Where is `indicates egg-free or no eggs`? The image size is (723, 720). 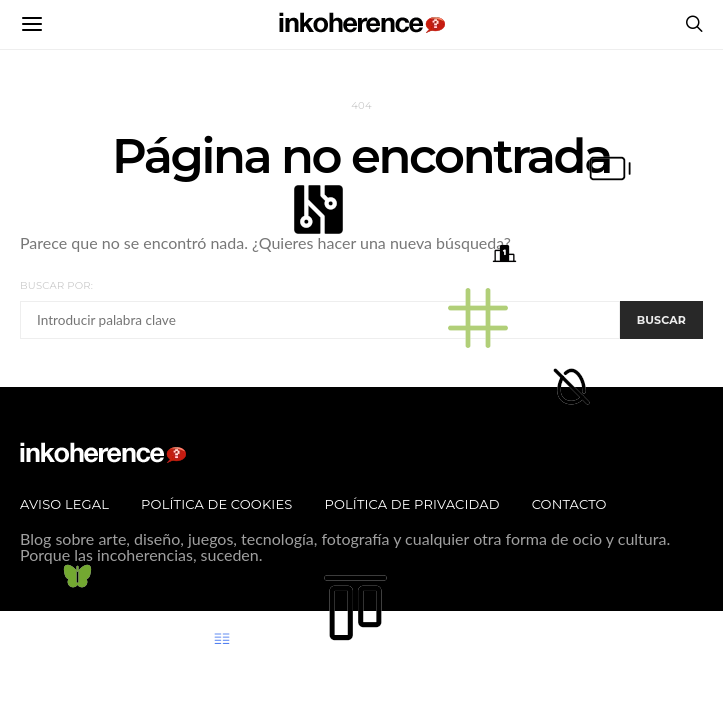 indicates egg-free or no eggs is located at coordinates (571, 386).